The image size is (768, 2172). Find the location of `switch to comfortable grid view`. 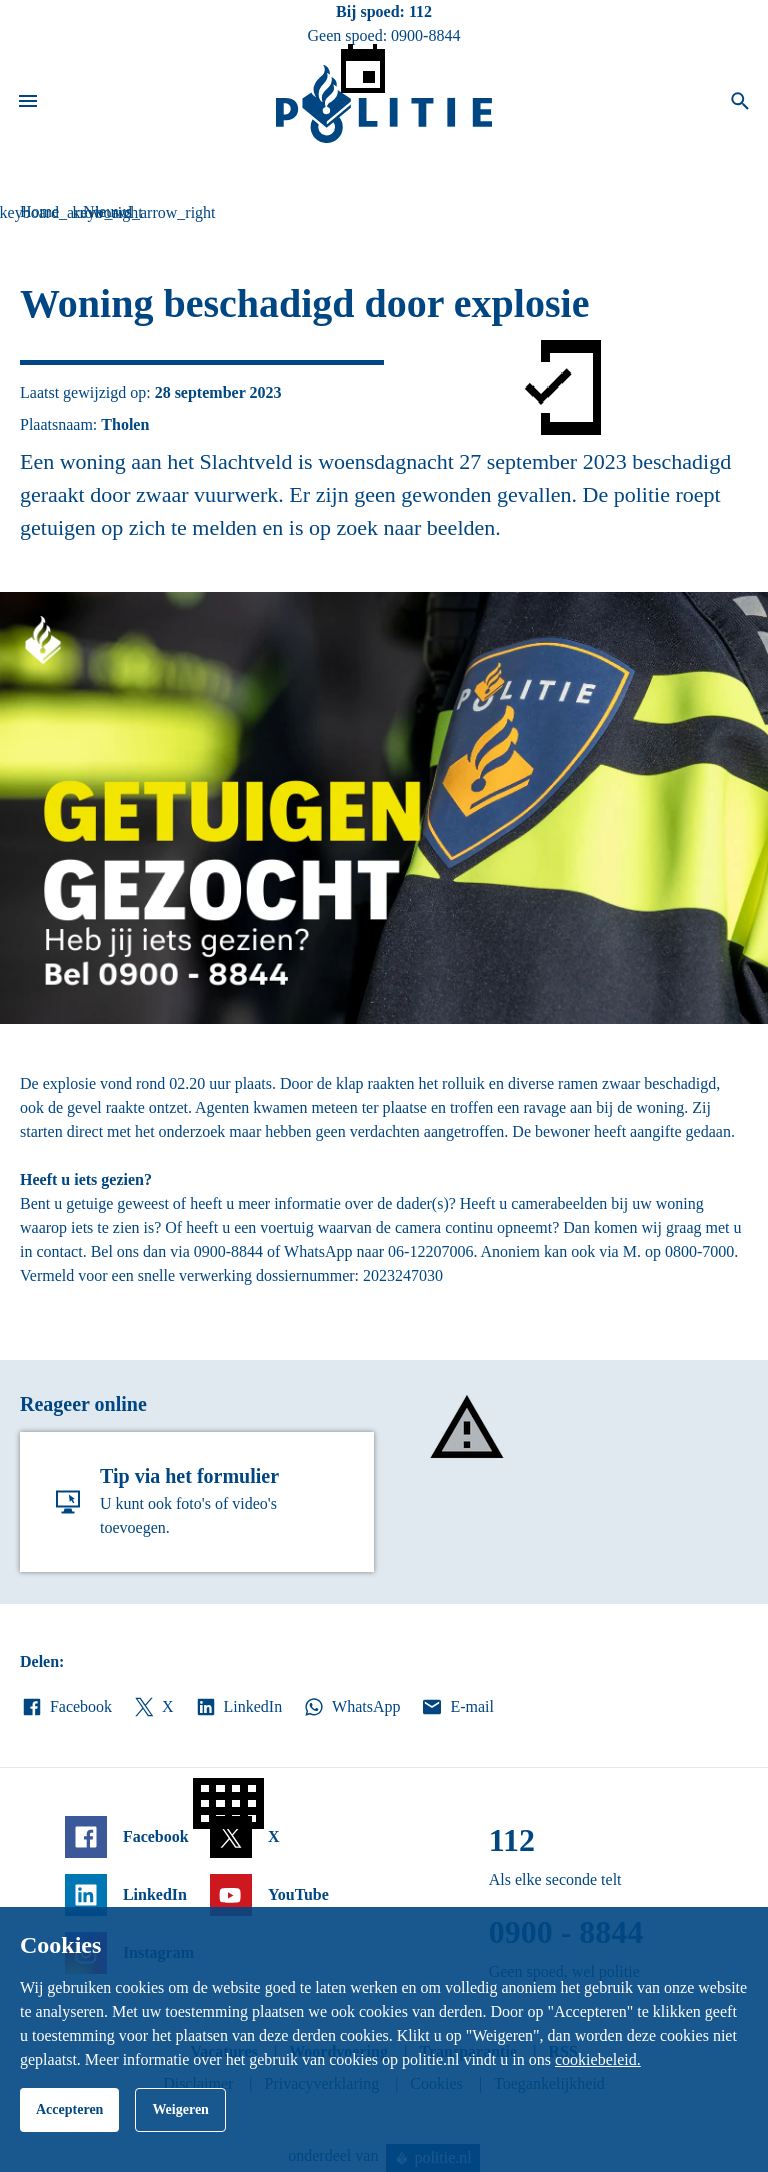

switch to comfortable grid view is located at coordinates (226, 1803).